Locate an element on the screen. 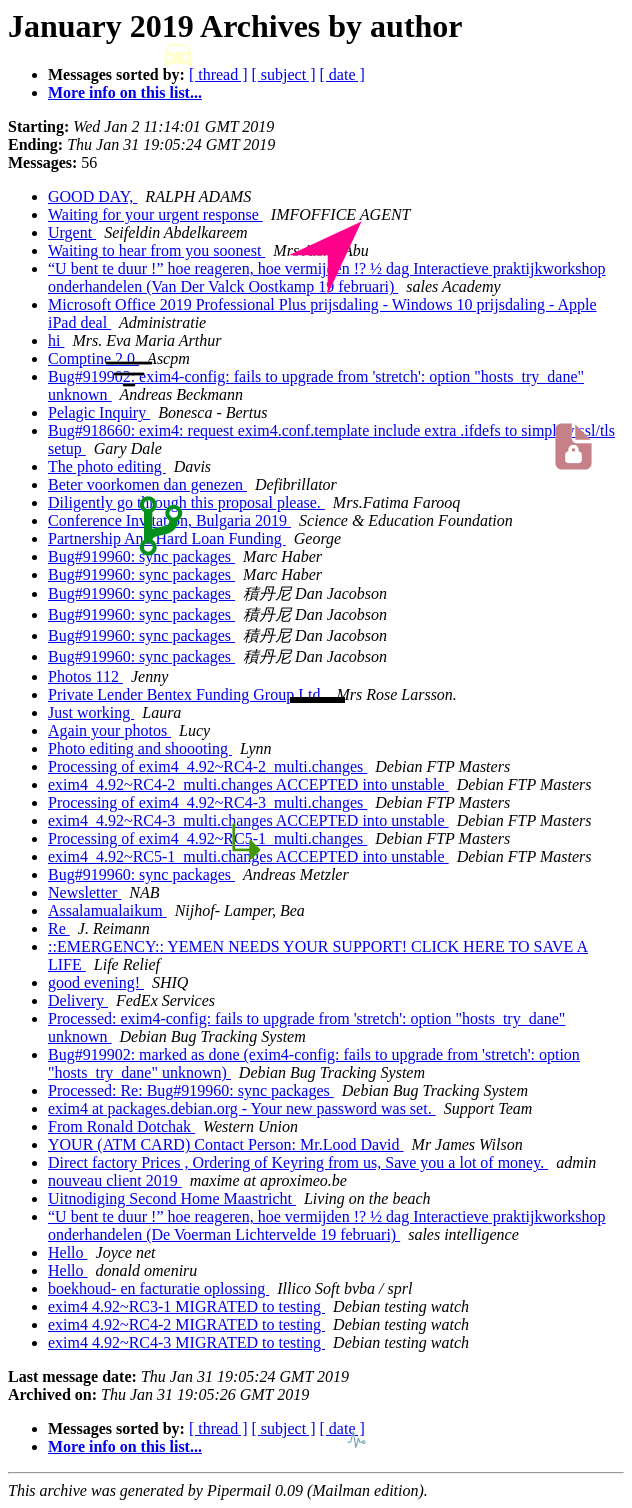 The width and height of the screenshot is (632, 1508). filter or sort content is located at coordinates (129, 374).